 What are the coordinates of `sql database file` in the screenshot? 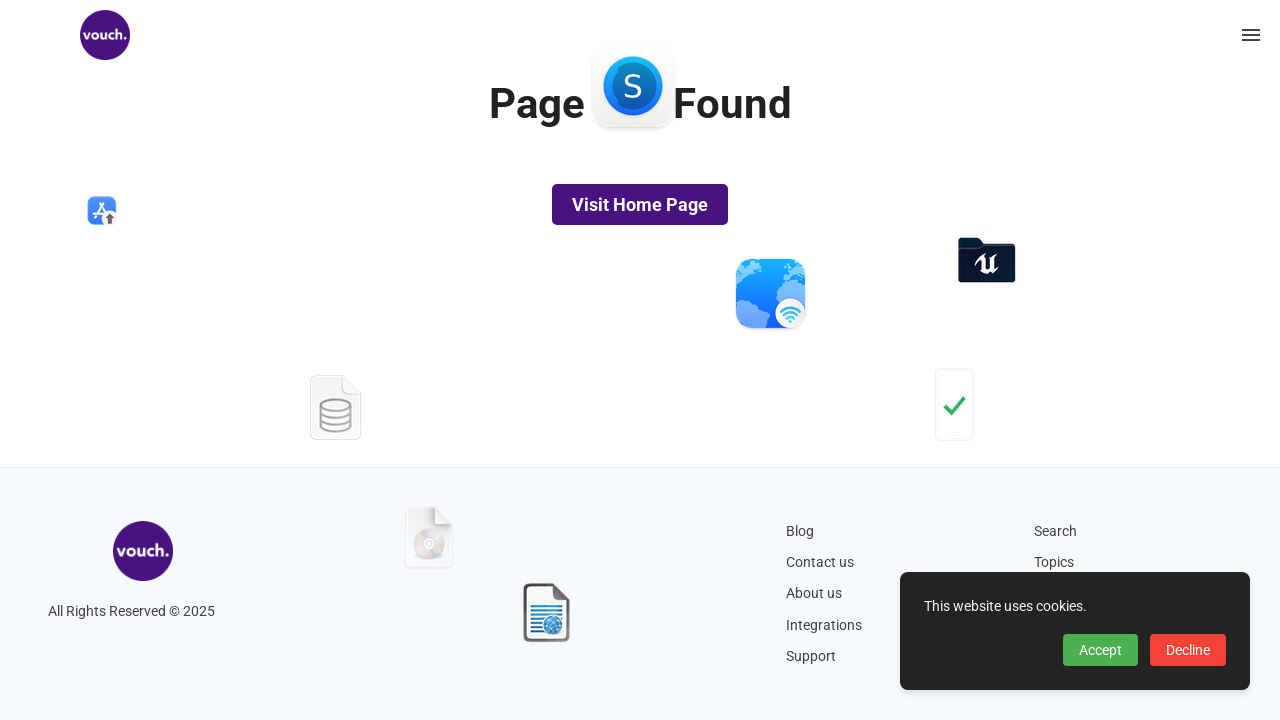 It's located at (335, 407).